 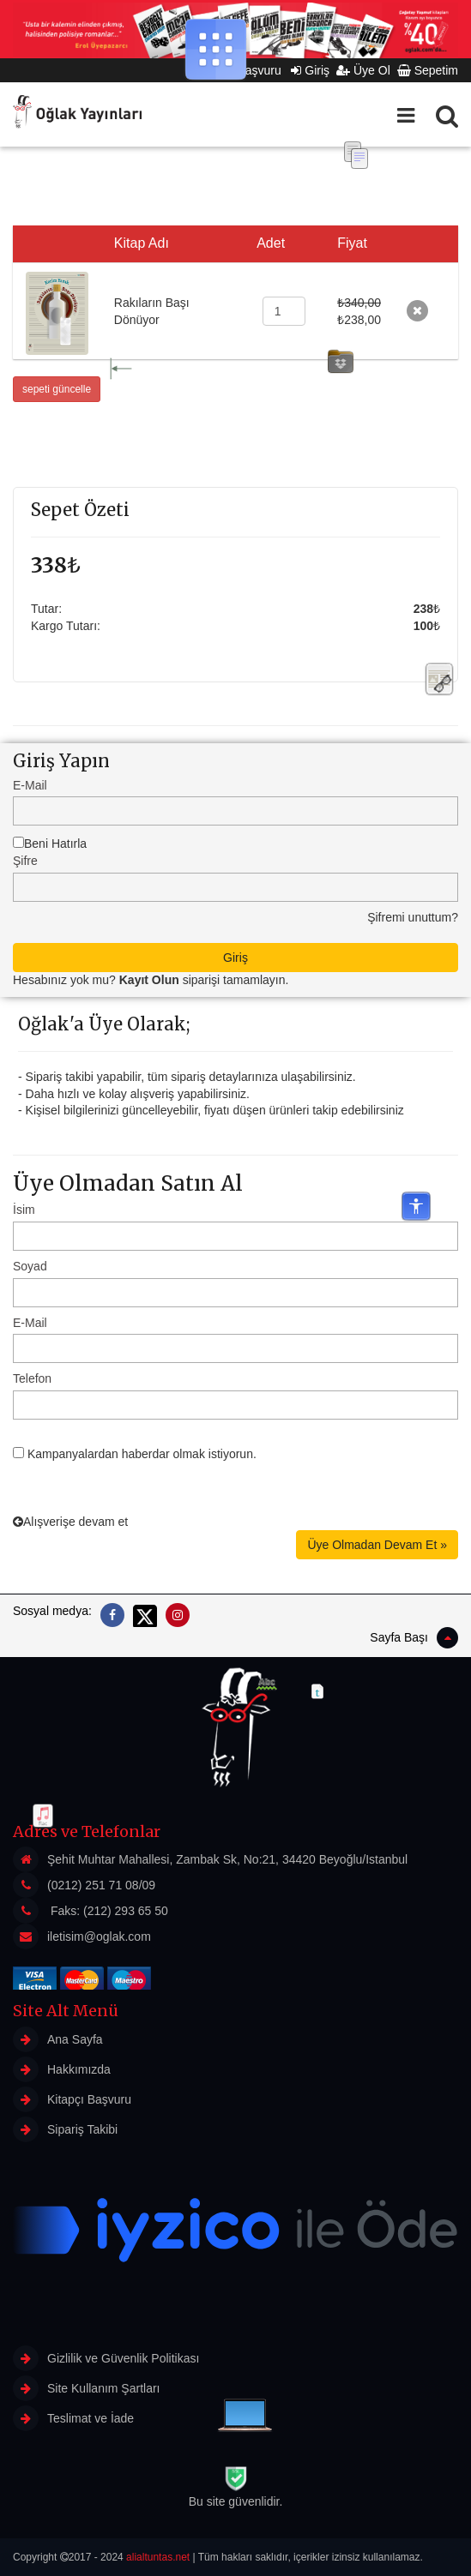 I want to click on a flac audio file, so click(x=43, y=1816).